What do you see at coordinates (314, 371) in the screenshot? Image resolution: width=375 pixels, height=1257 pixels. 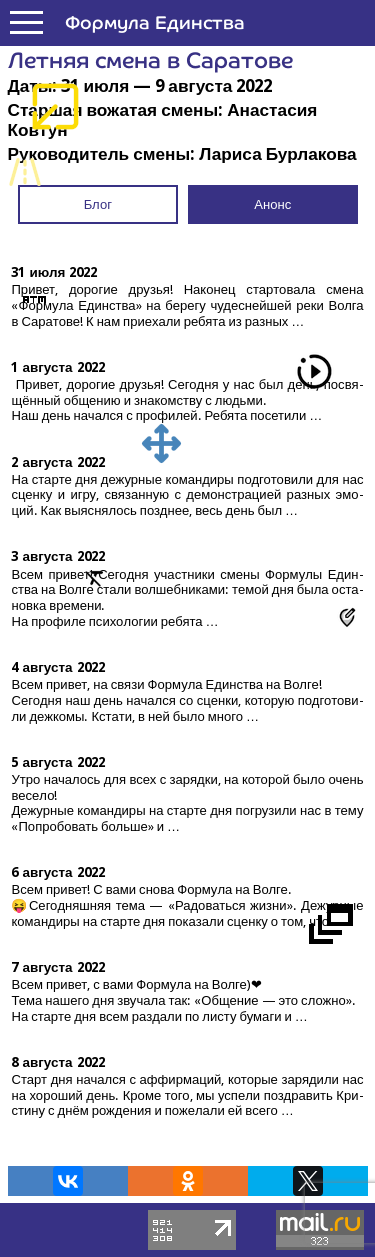 I see `enable motion photos capture` at bounding box center [314, 371].